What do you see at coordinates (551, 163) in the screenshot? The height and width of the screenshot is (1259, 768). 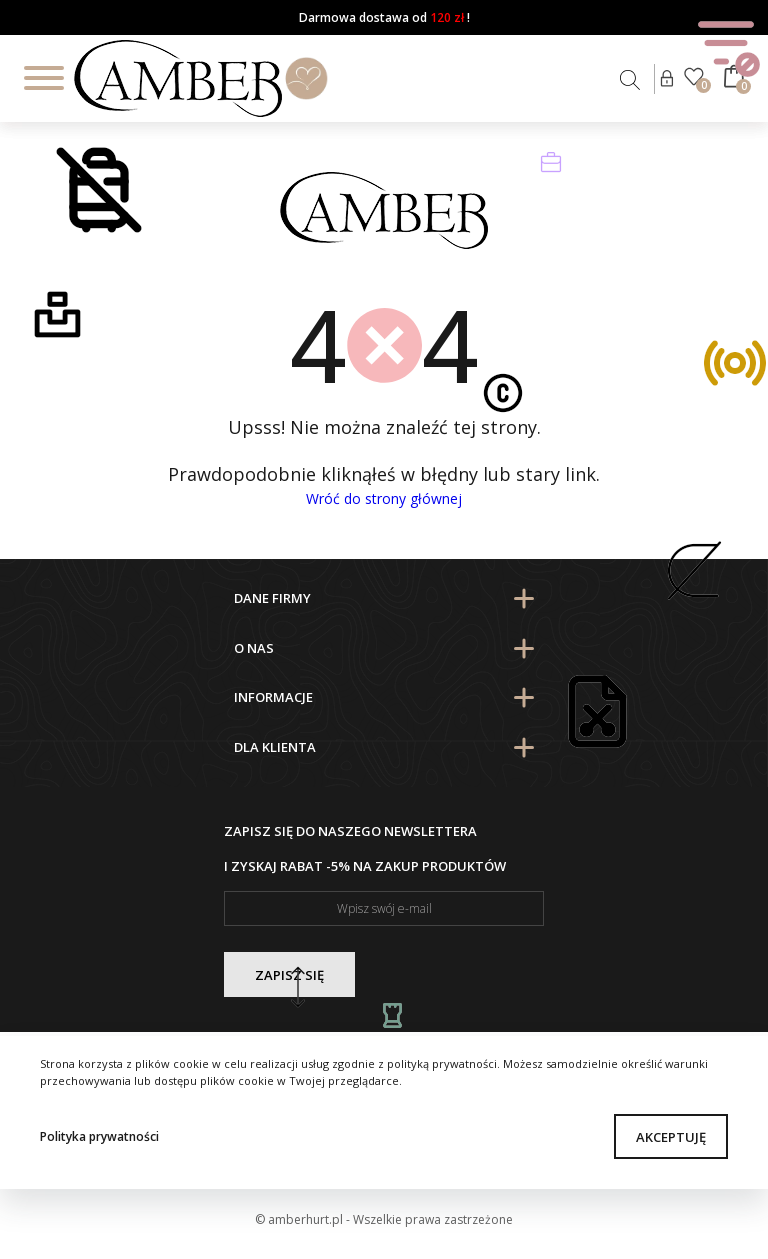 I see `access work or business-related content` at bounding box center [551, 163].